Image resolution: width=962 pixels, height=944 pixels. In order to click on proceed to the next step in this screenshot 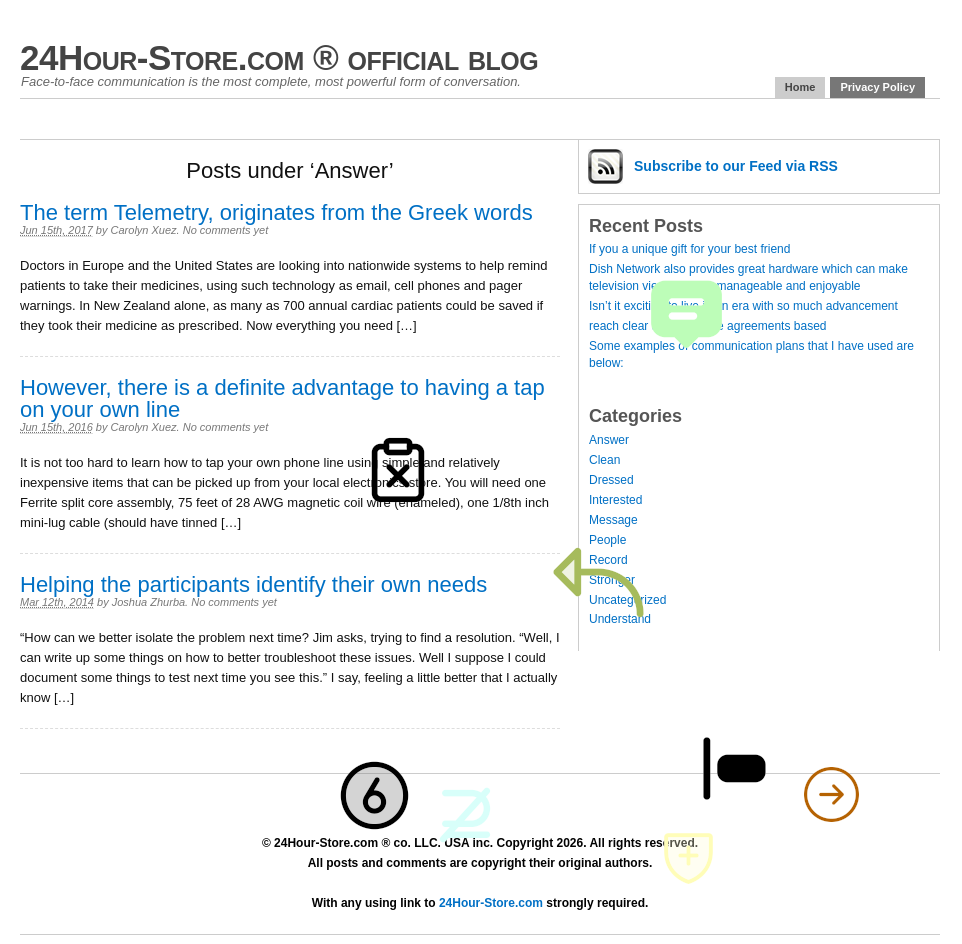, I will do `click(831, 794)`.